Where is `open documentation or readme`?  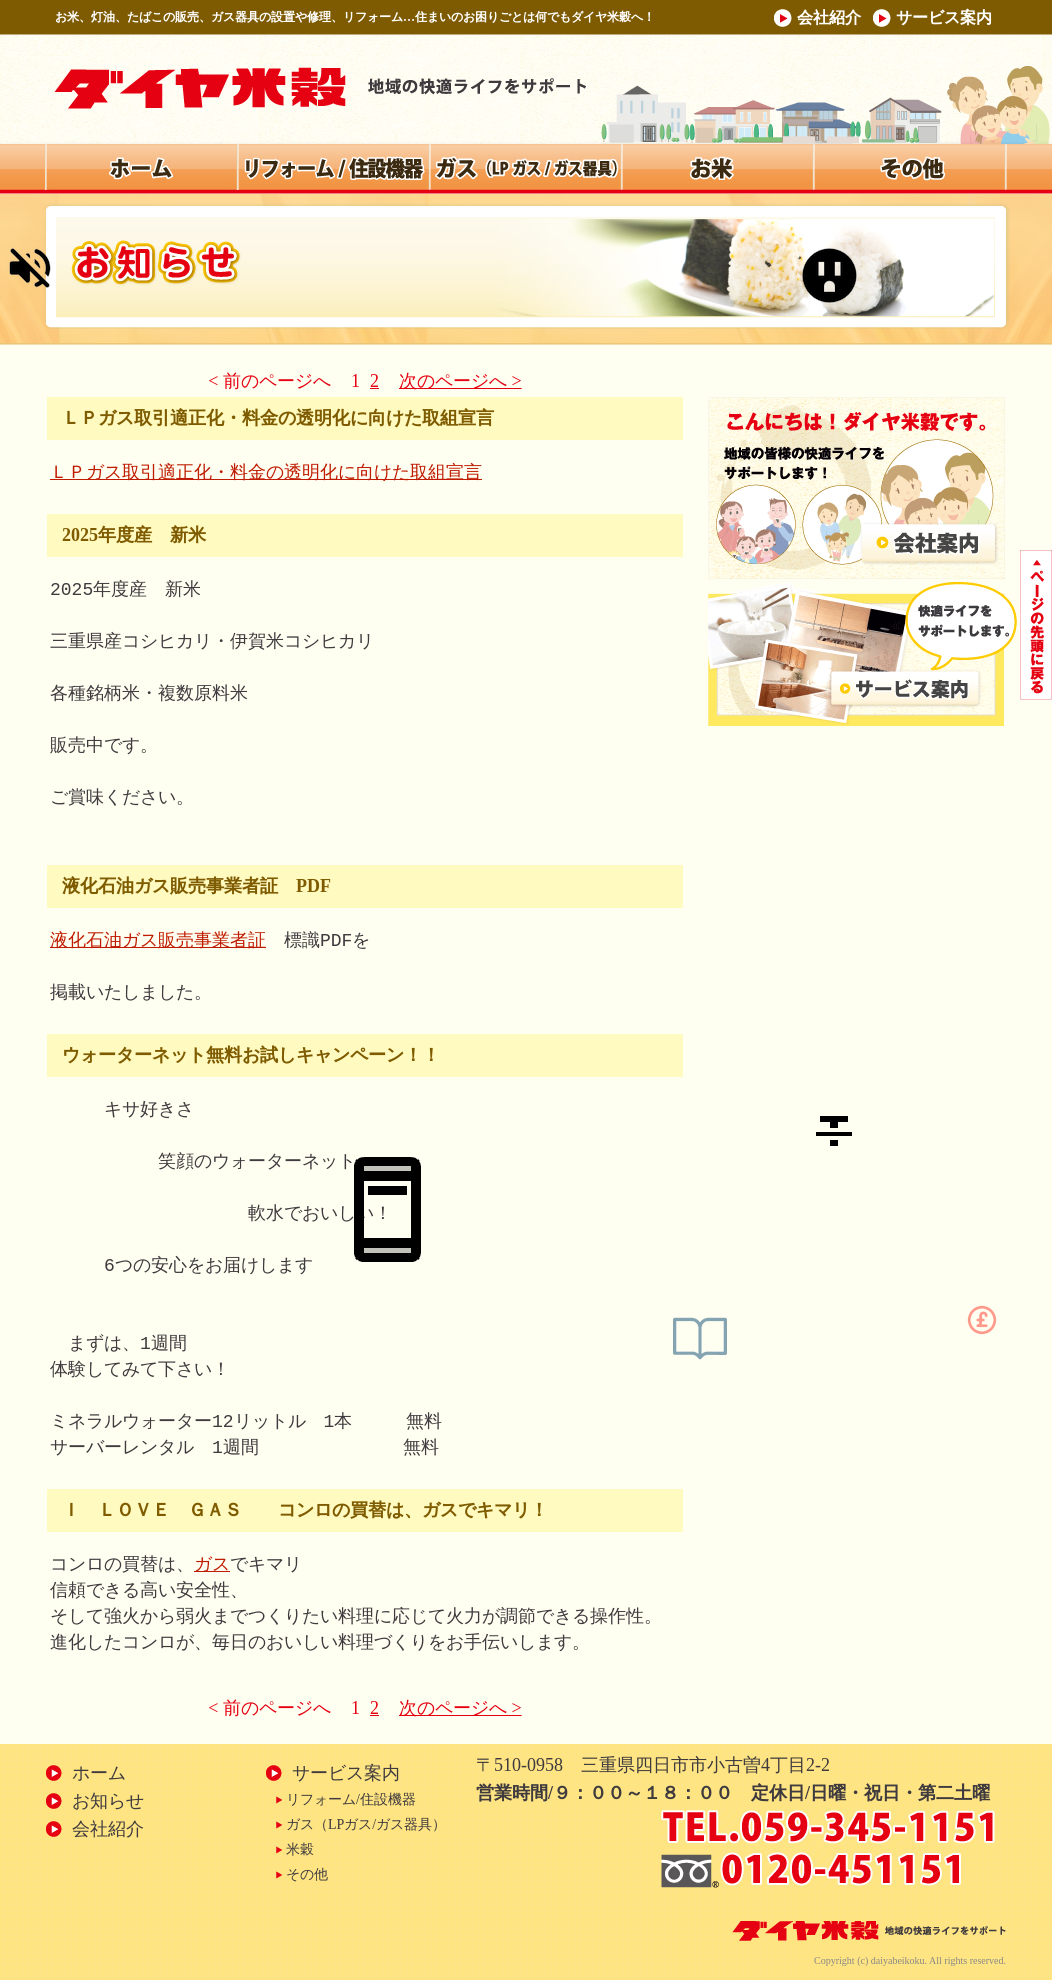 open documentation or readme is located at coordinates (700, 1338).